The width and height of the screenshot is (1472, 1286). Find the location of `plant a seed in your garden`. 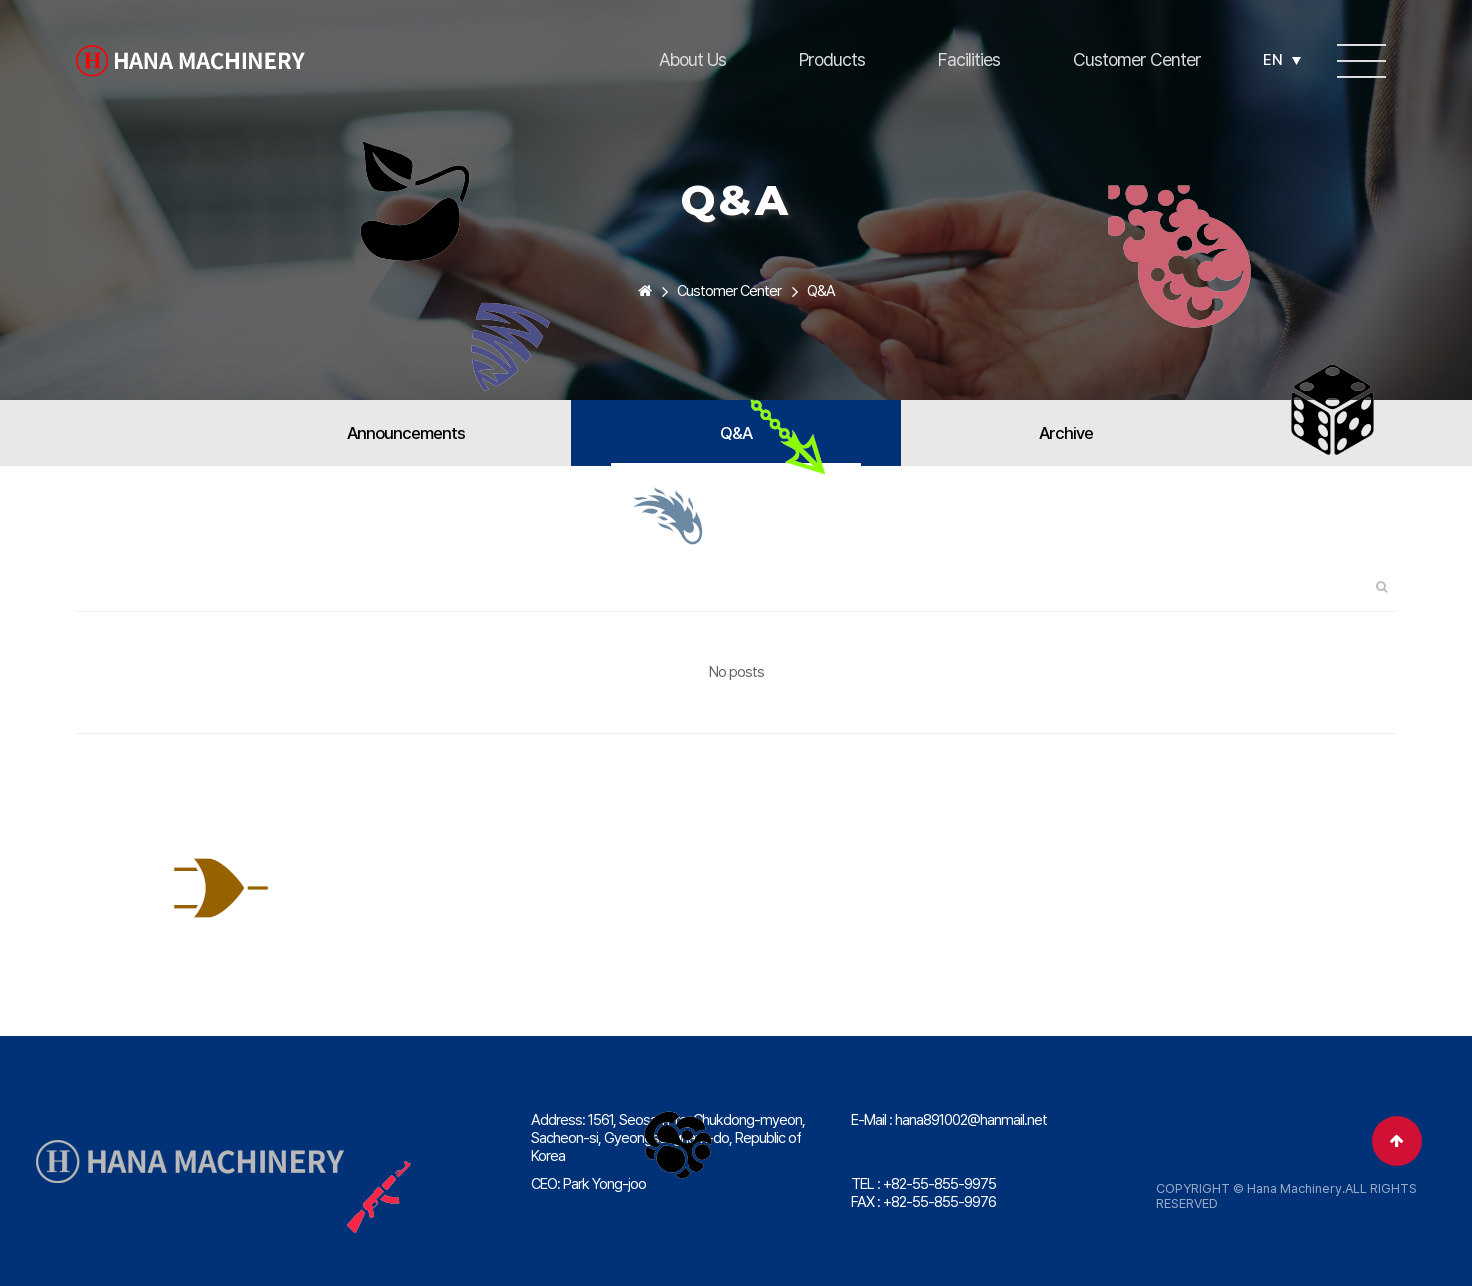

plant a seed in your garden is located at coordinates (415, 201).